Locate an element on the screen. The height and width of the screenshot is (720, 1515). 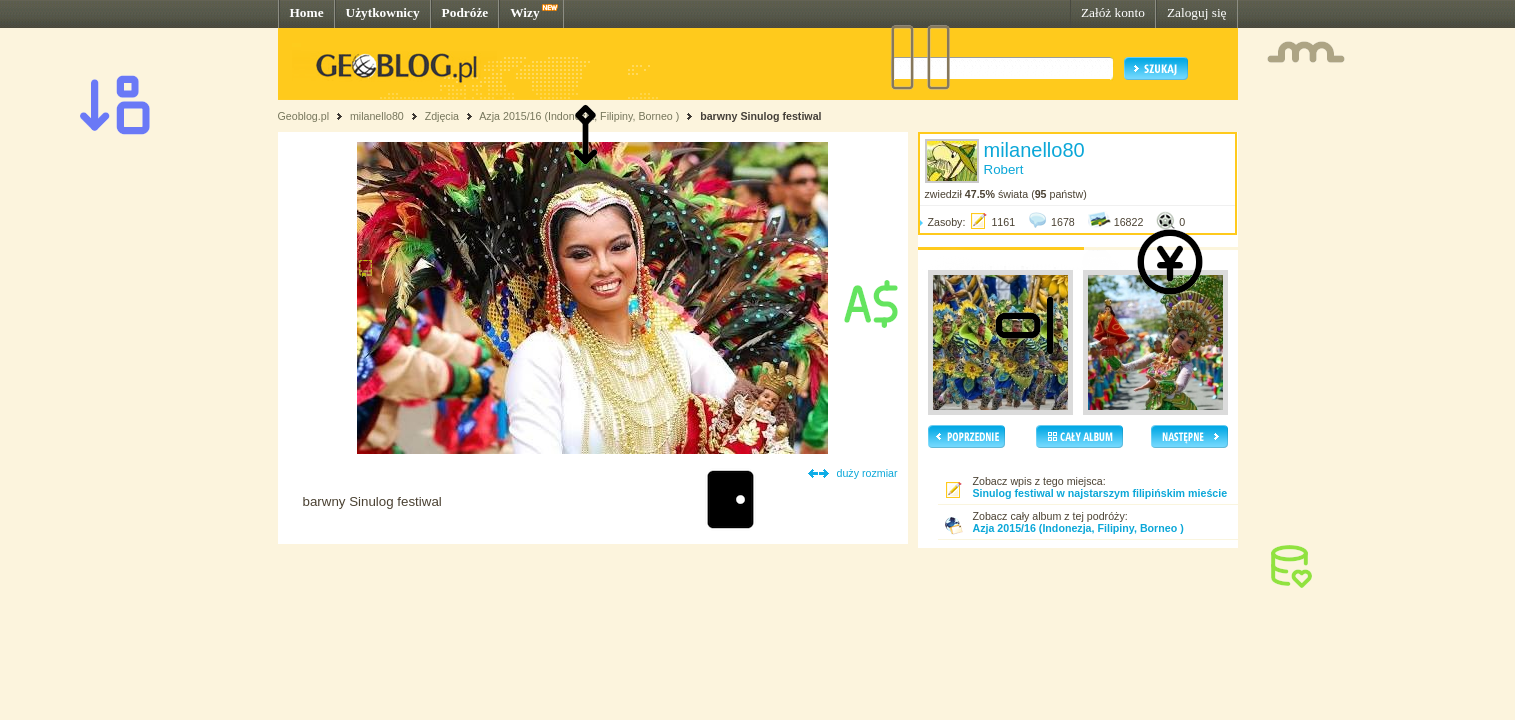
make a payment in chinese yuan is located at coordinates (1170, 262).